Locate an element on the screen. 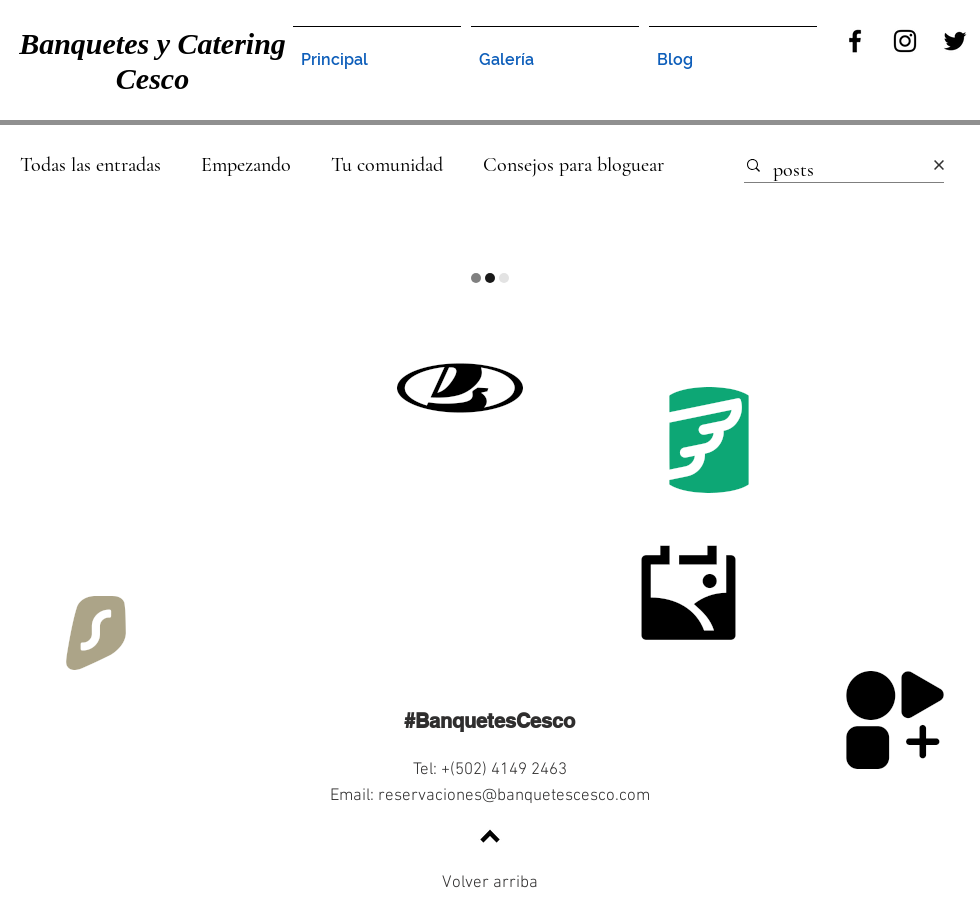 Image resolution: width=980 pixels, height=906 pixels. open the flathub app store is located at coordinates (895, 720).